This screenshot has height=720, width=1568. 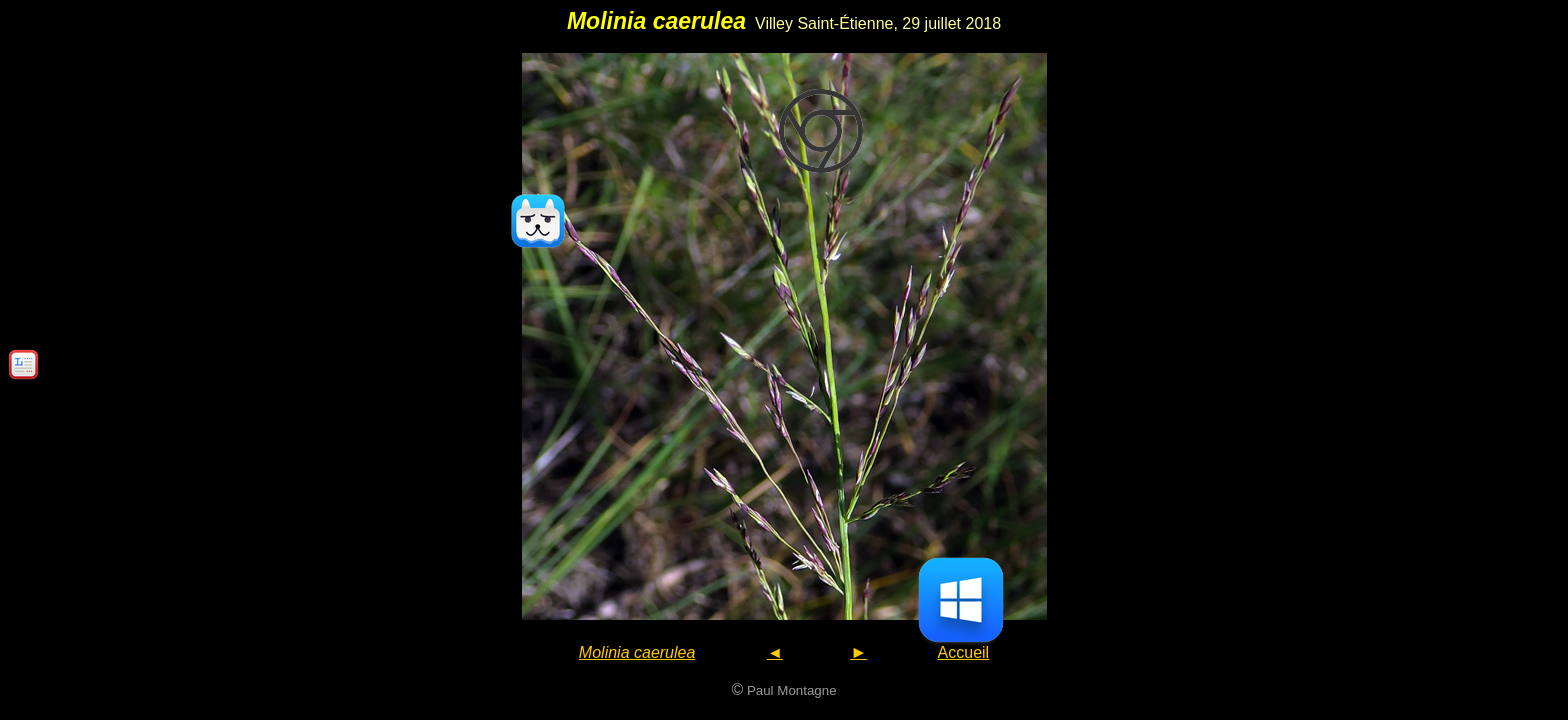 What do you see at coordinates (961, 600) in the screenshot?
I see `launch wine windows compatibility layer` at bounding box center [961, 600].